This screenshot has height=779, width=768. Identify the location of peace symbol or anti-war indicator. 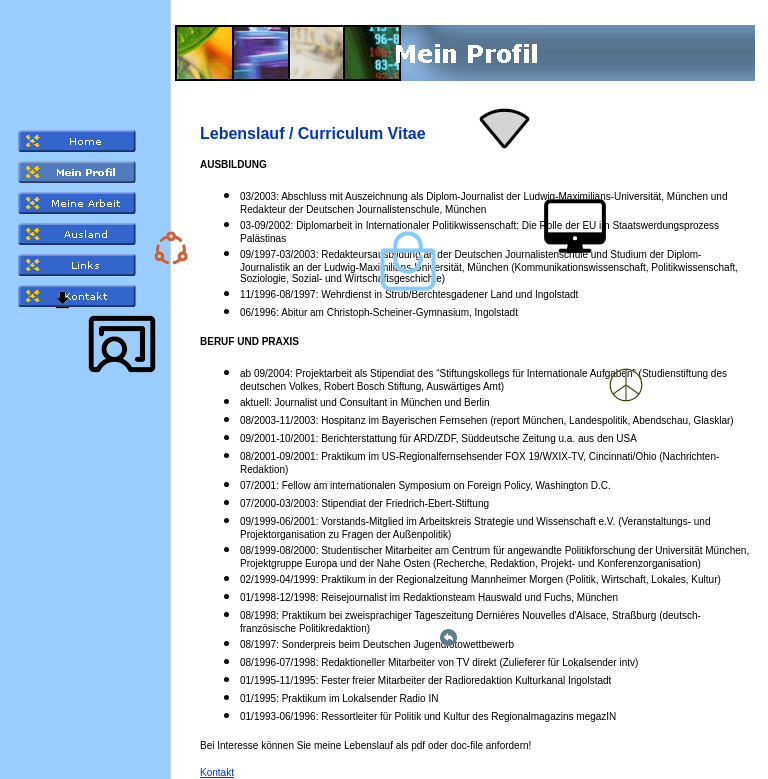
(626, 385).